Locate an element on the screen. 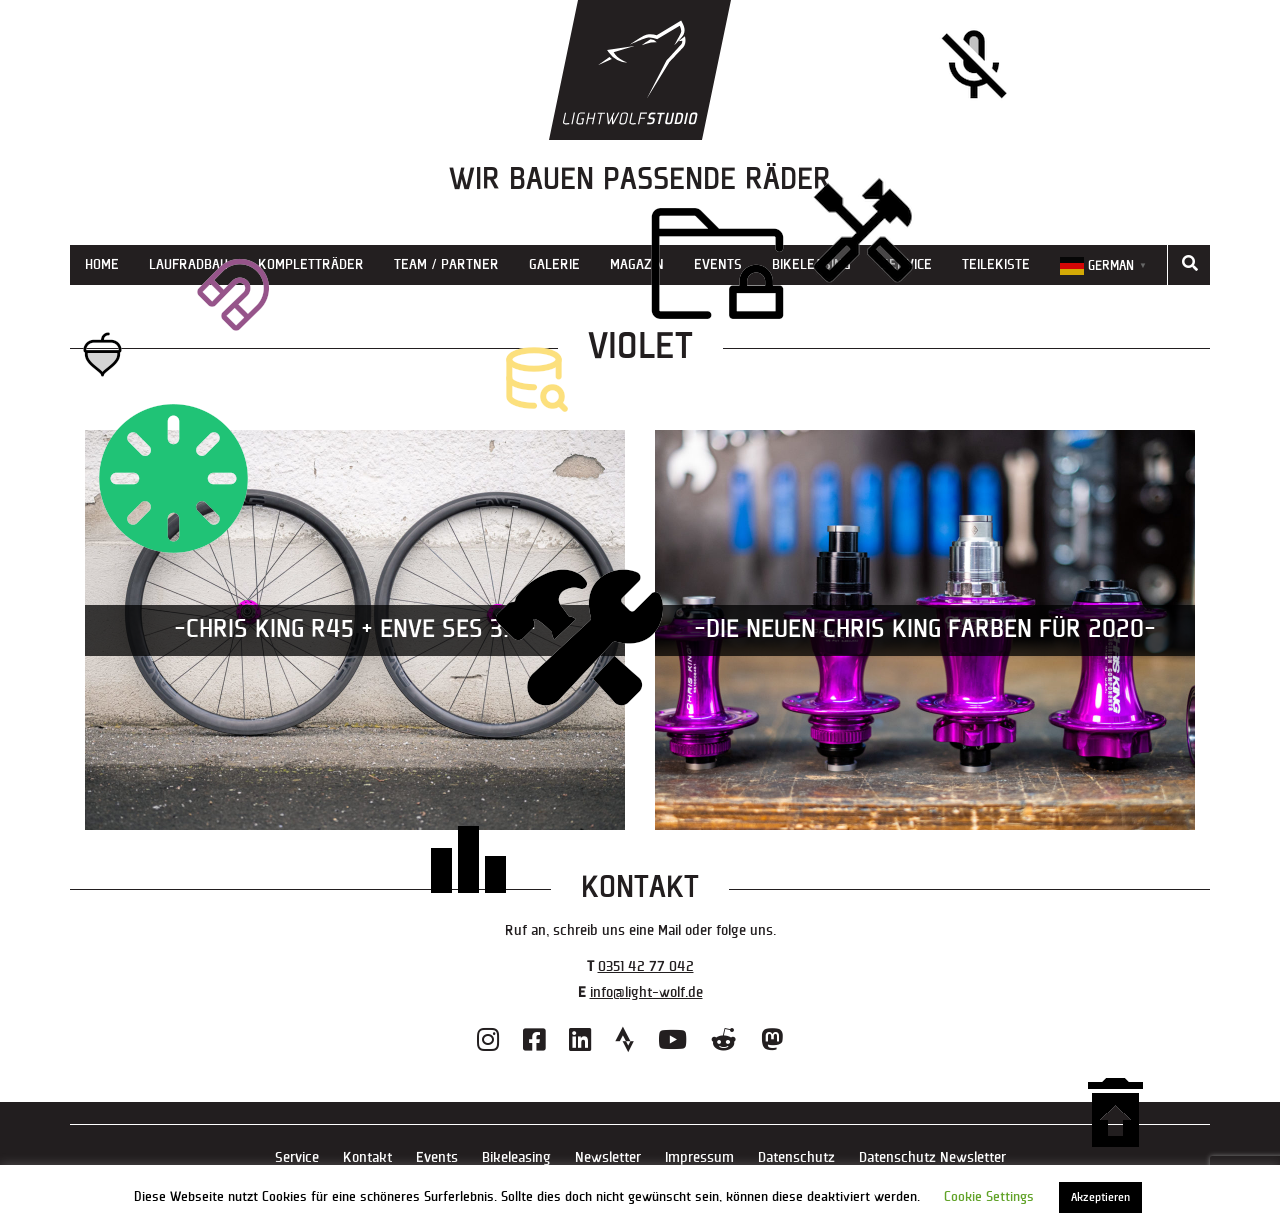 The height and width of the screenshot is (1230, 1280). activate magnetic snap or alignment is located at coordinates (234, 293).